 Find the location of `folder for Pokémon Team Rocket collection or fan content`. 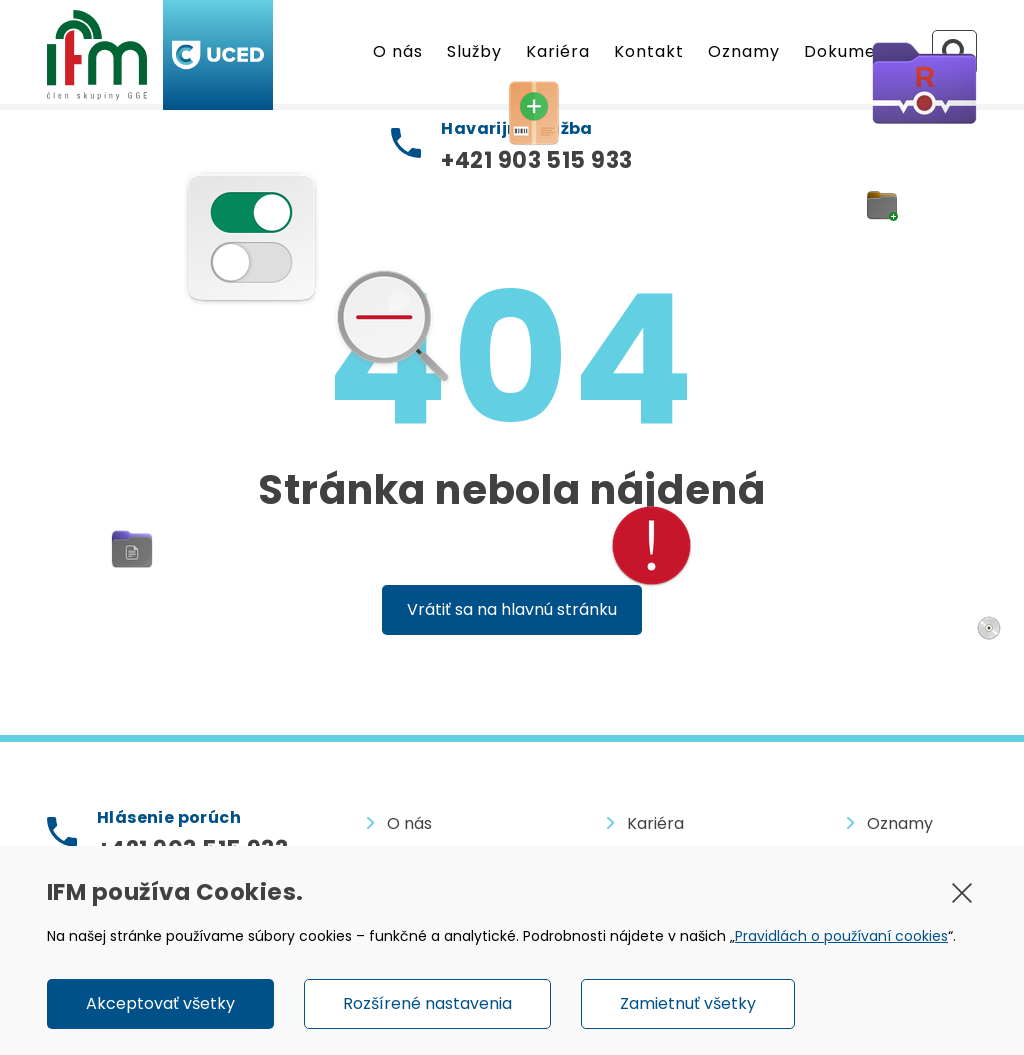

folder for Pokémon Team Rocket collection or fan content is located at coordinates (924, 86).